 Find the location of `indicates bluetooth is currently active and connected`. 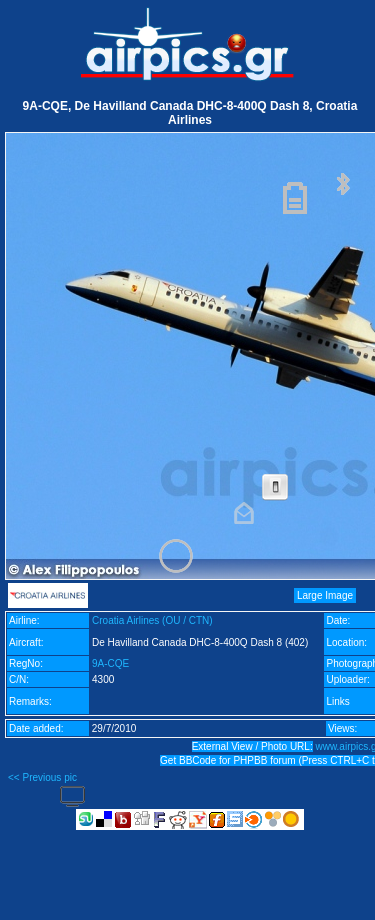

indicates bluetooth is currently active and connected is located at coordinates (344, 184).